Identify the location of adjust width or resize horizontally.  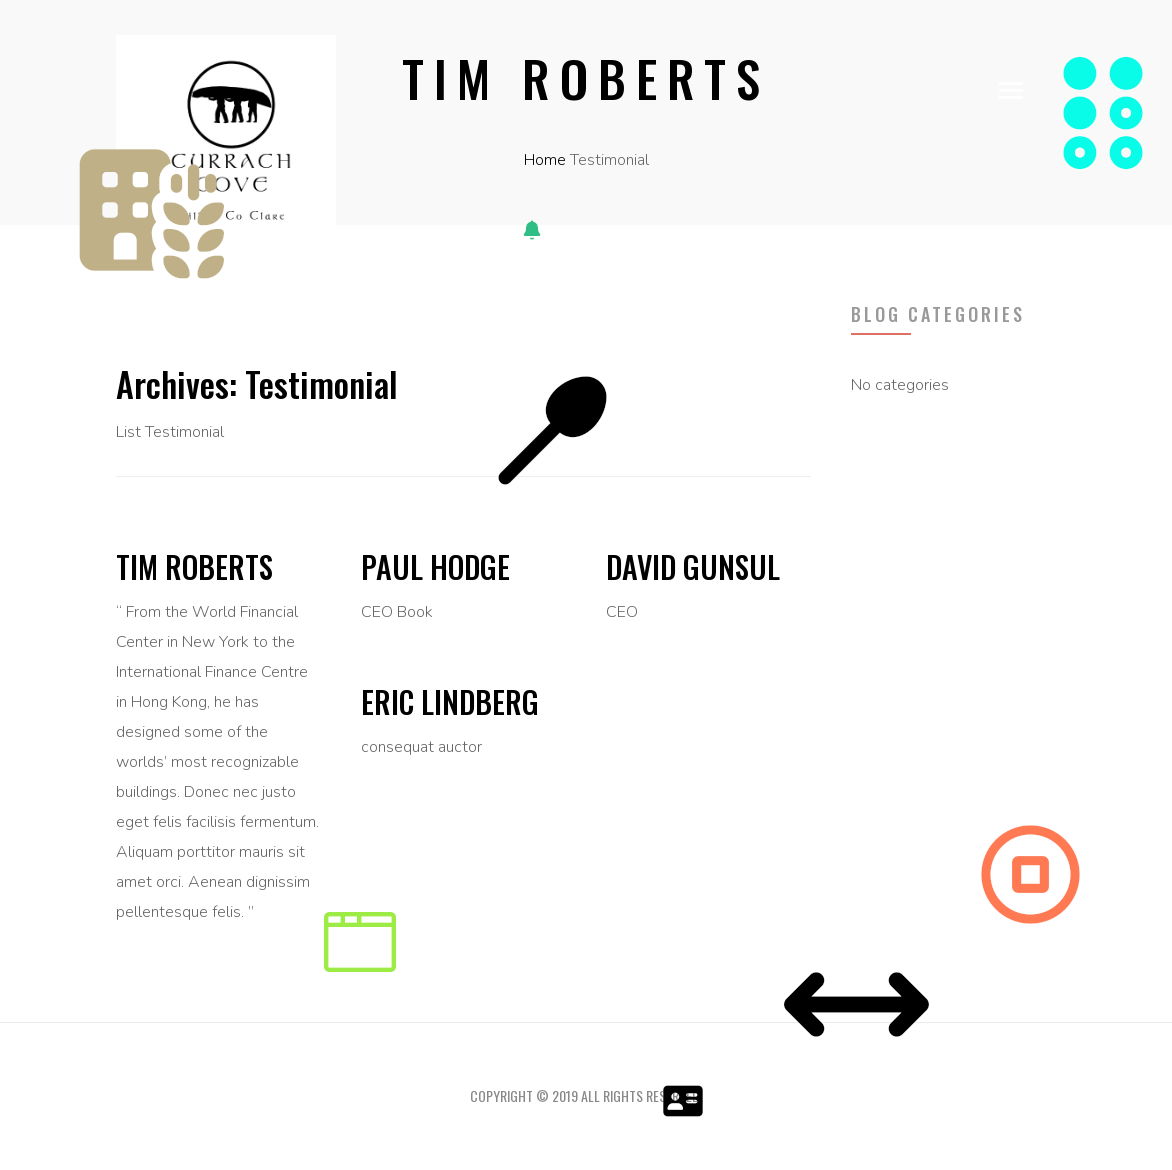
(856, 1004).